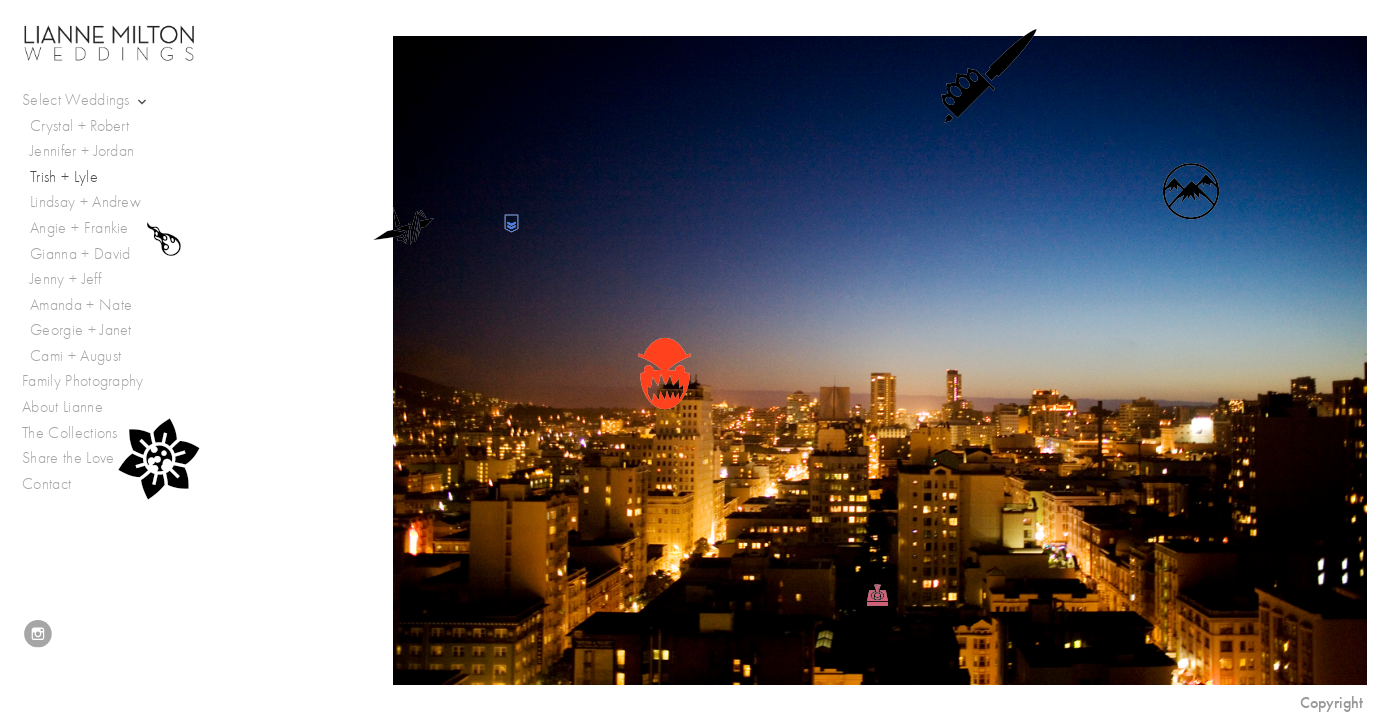 This screenshot has height=720, width=1373. What do you see at coordinates (159, 459) in the screenshot?
I see `decorative flower element for game UI` at bounding box center [159, 459].